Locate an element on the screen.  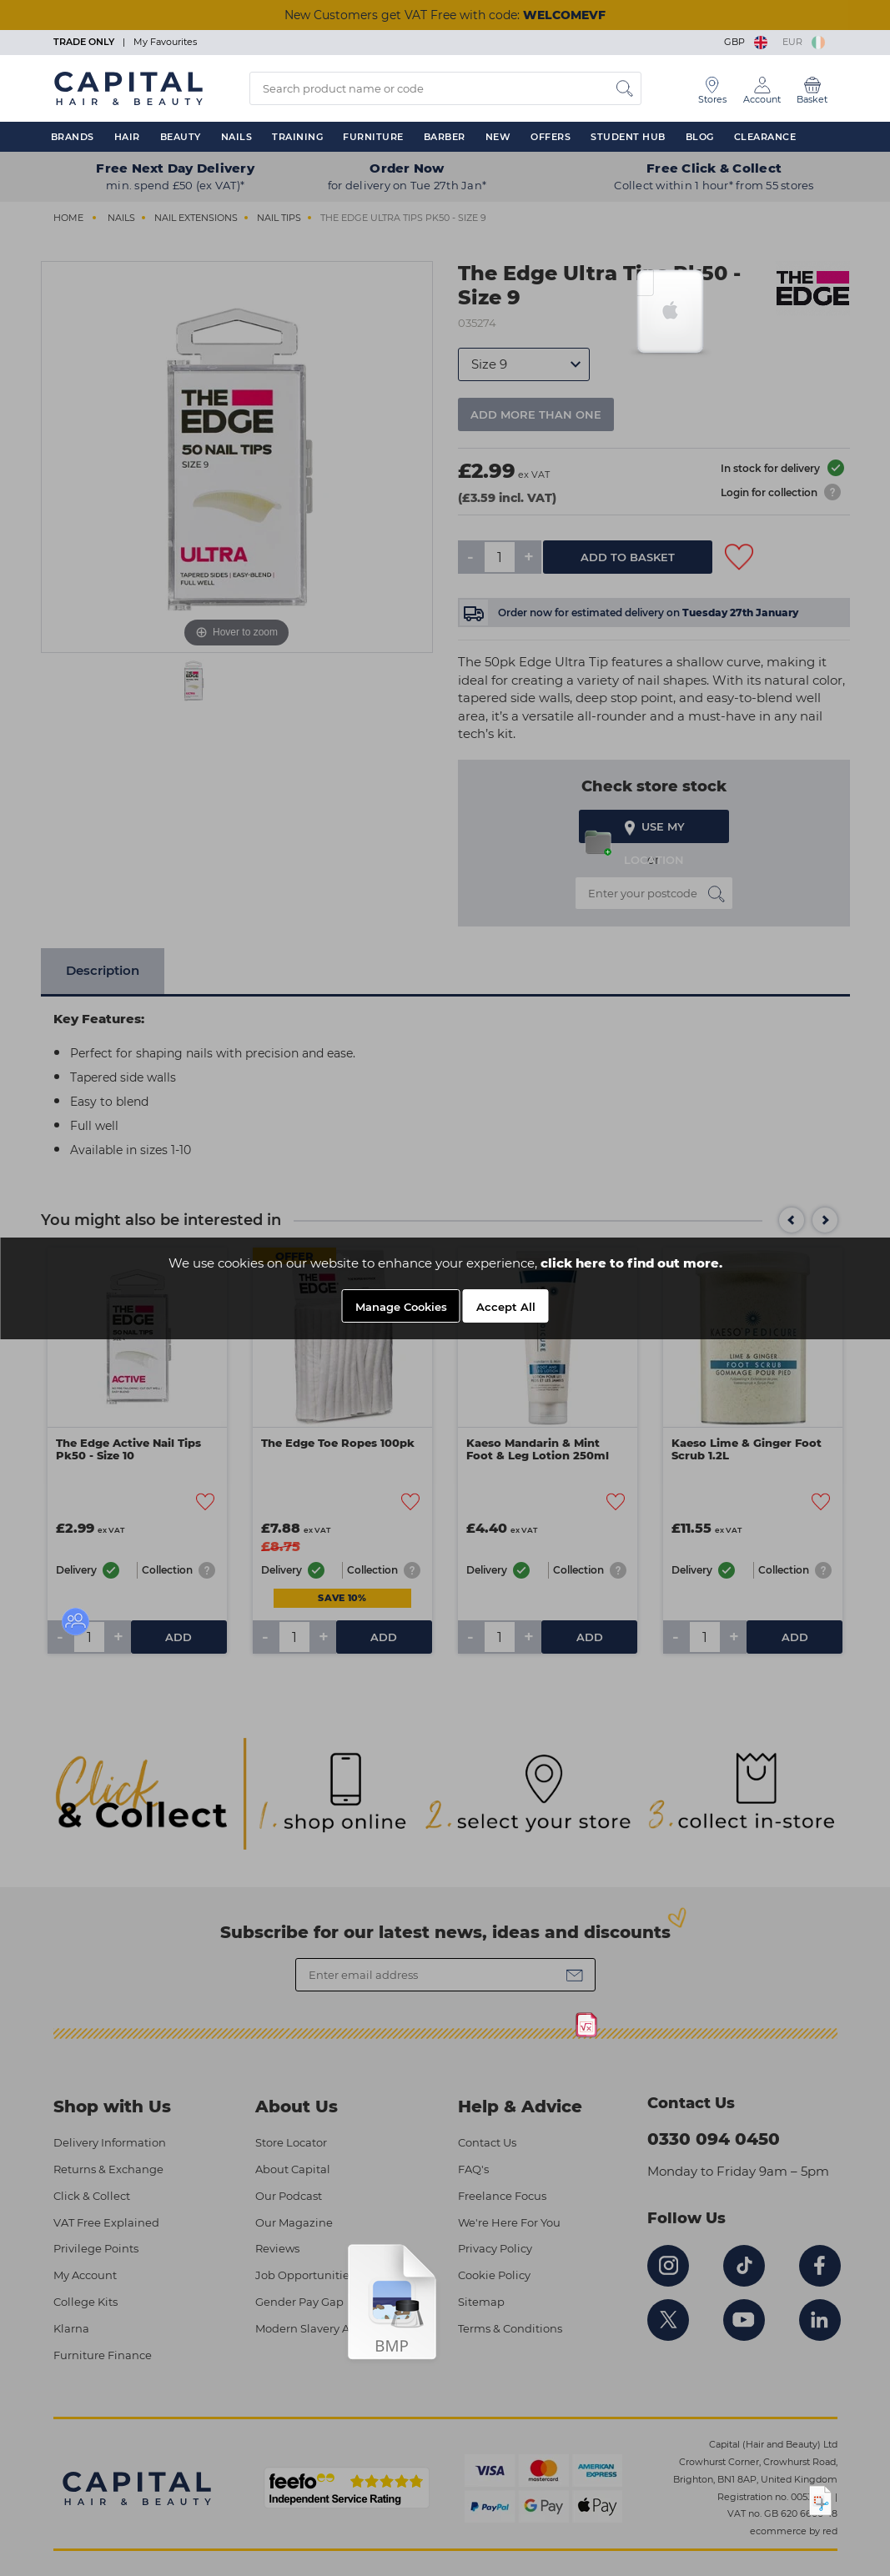
create a new screen snip or screenshot is located at coordinates (820, 2500).